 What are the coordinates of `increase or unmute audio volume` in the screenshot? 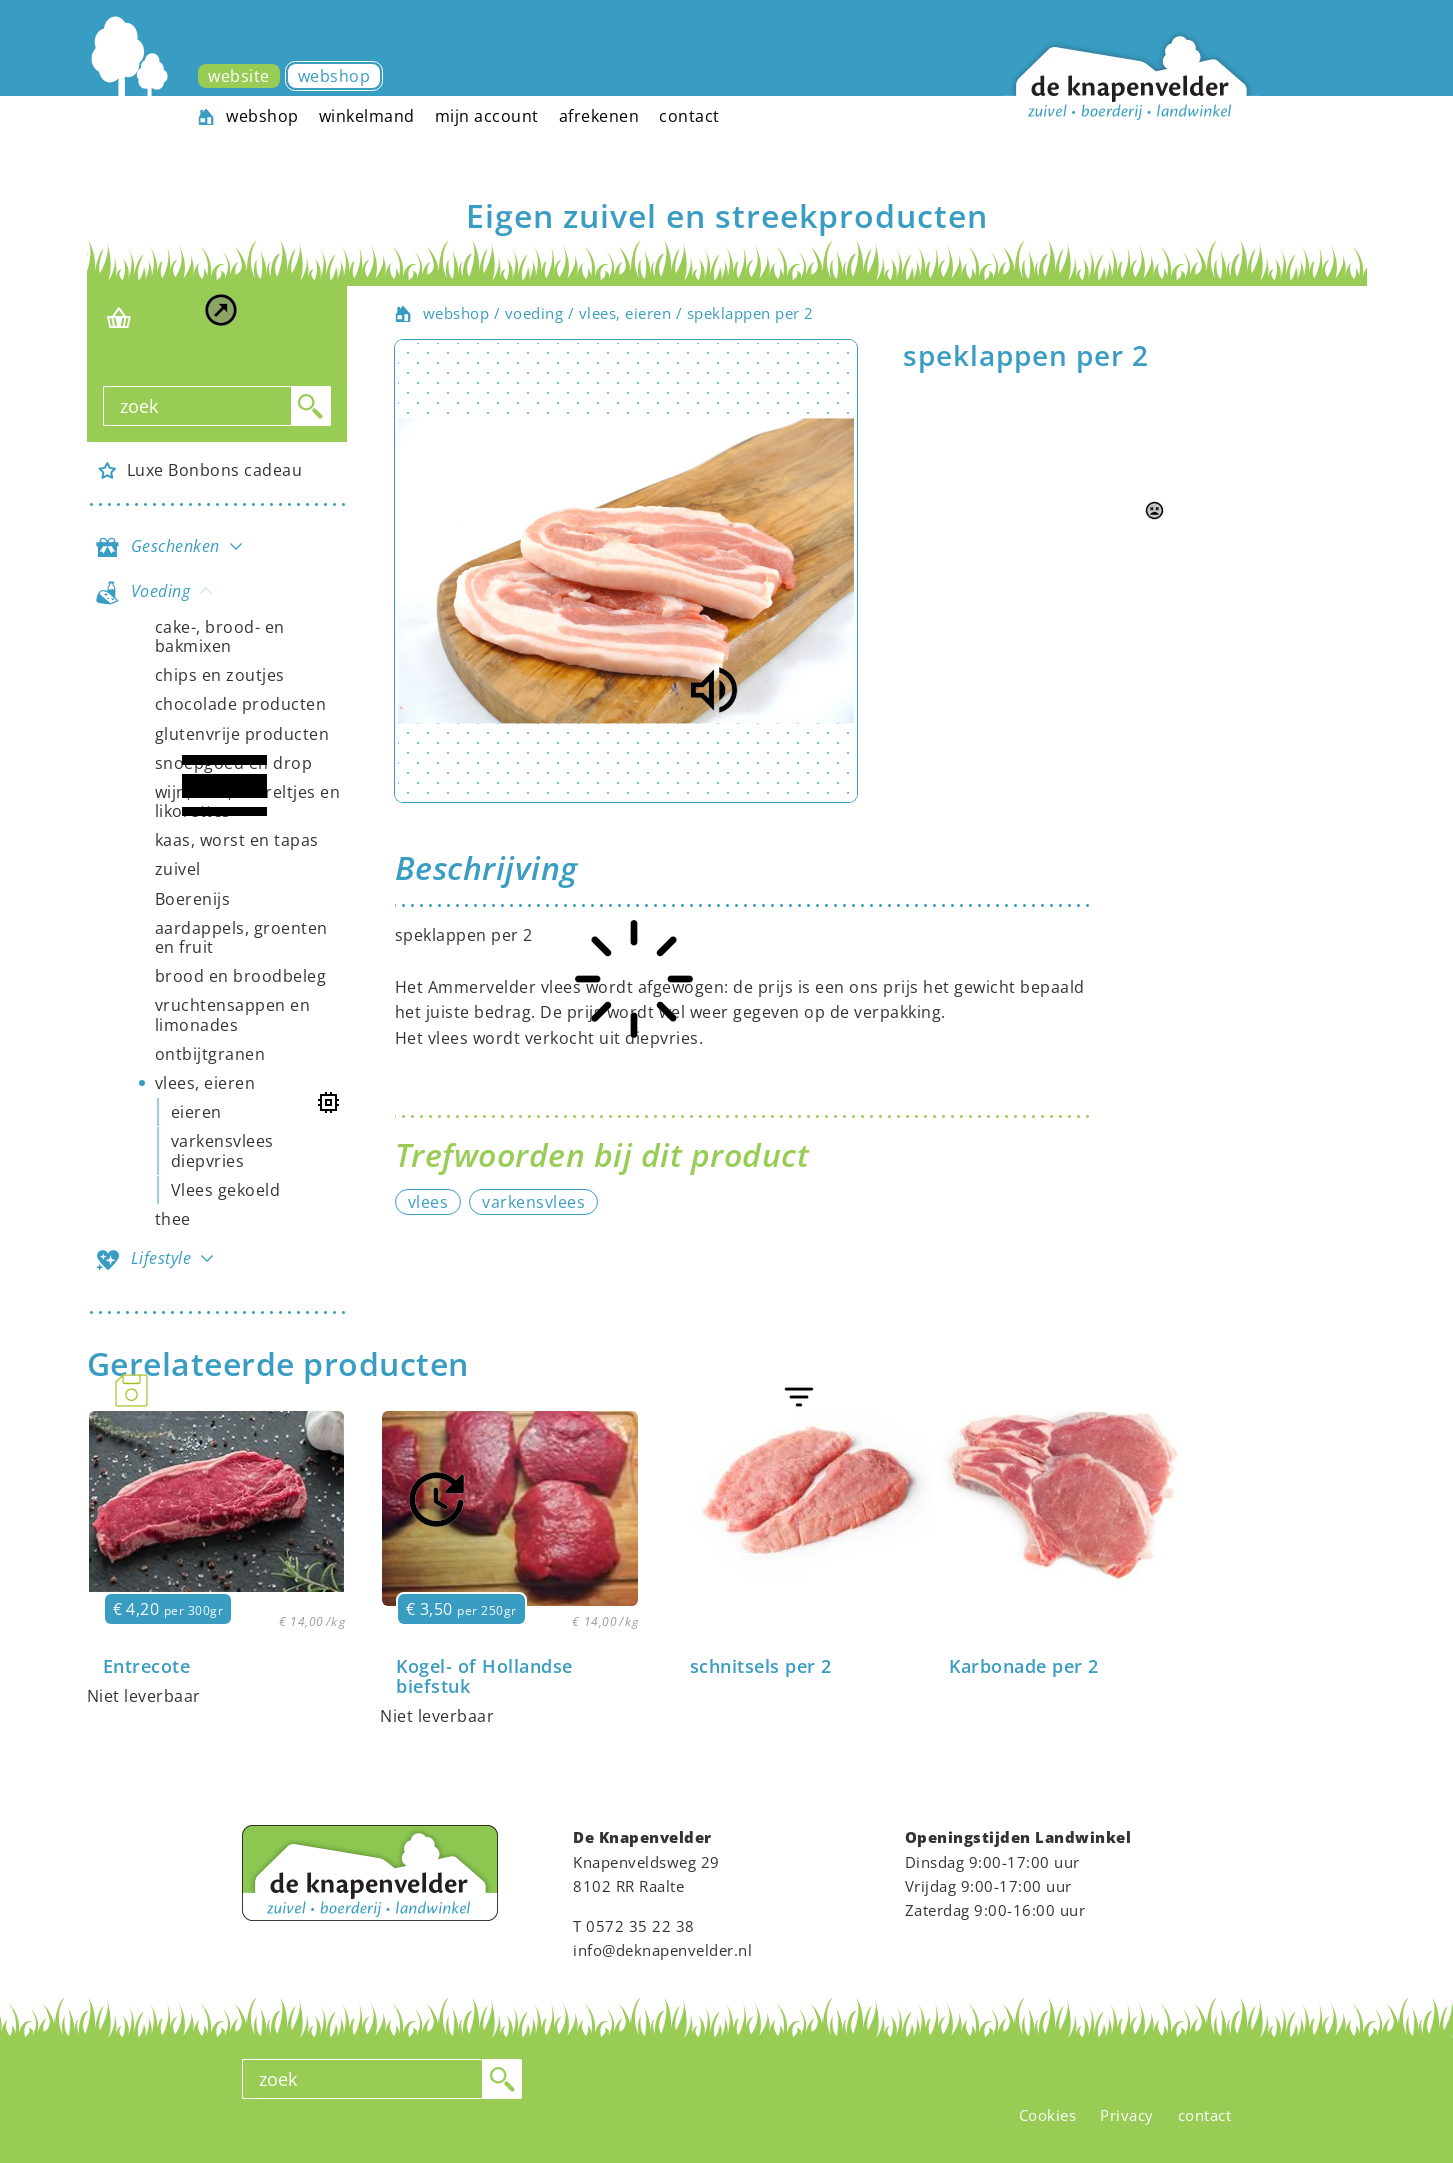 It's located at (714, 690).